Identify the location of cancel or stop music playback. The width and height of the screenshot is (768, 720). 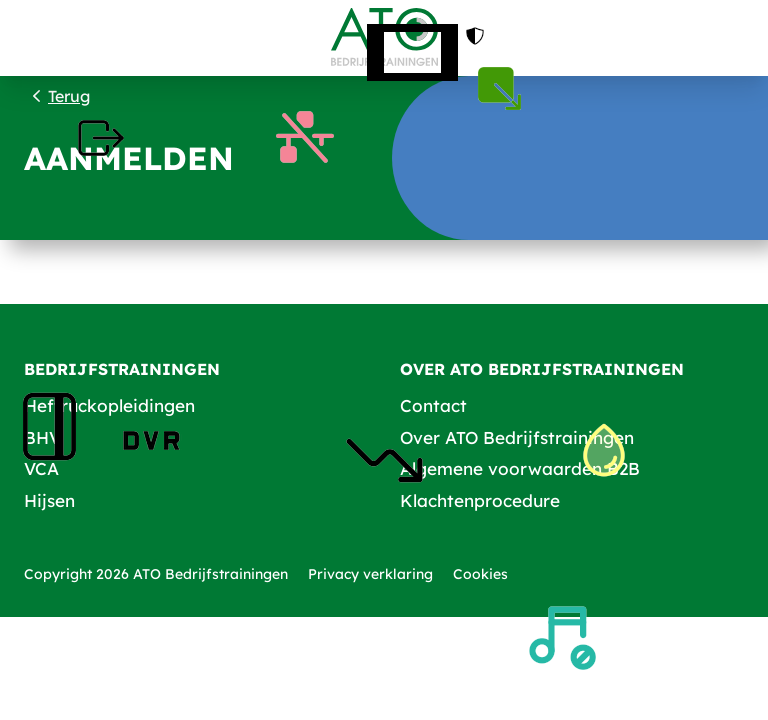
(561, 635).